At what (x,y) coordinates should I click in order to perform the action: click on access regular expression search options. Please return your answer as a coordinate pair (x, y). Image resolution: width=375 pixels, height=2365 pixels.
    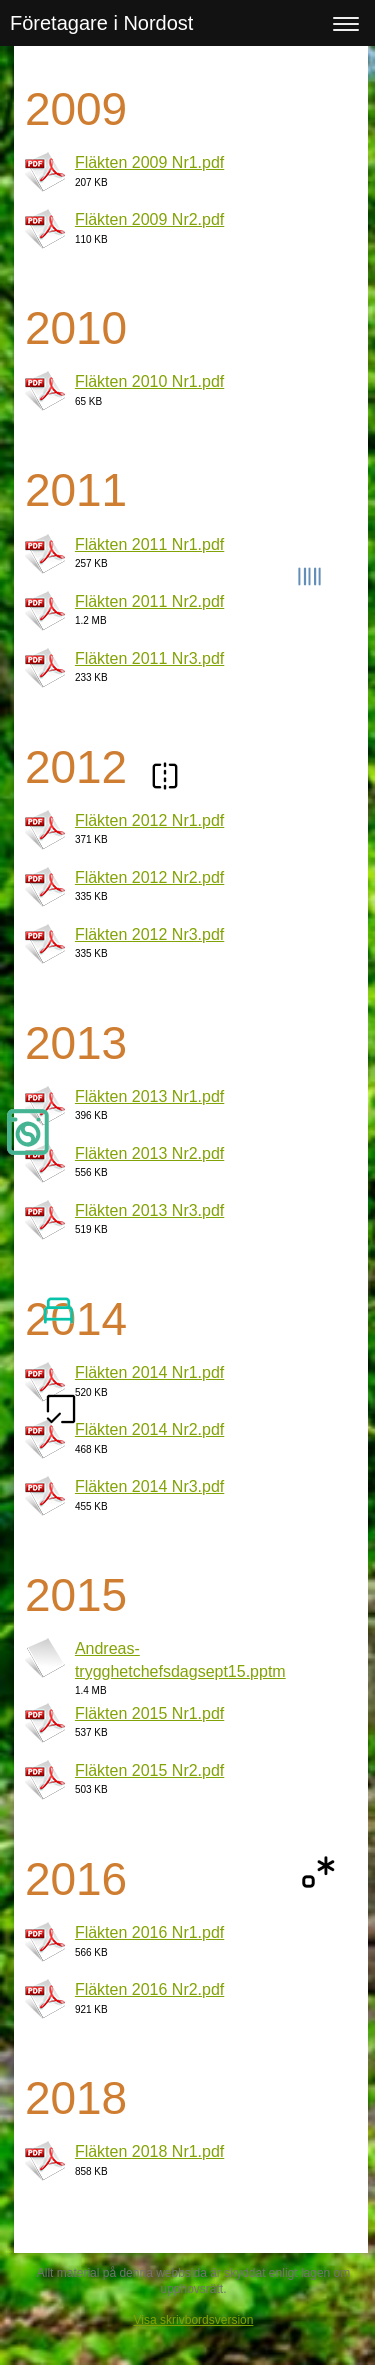
    Looking at the image, I should click on (318, 1872).